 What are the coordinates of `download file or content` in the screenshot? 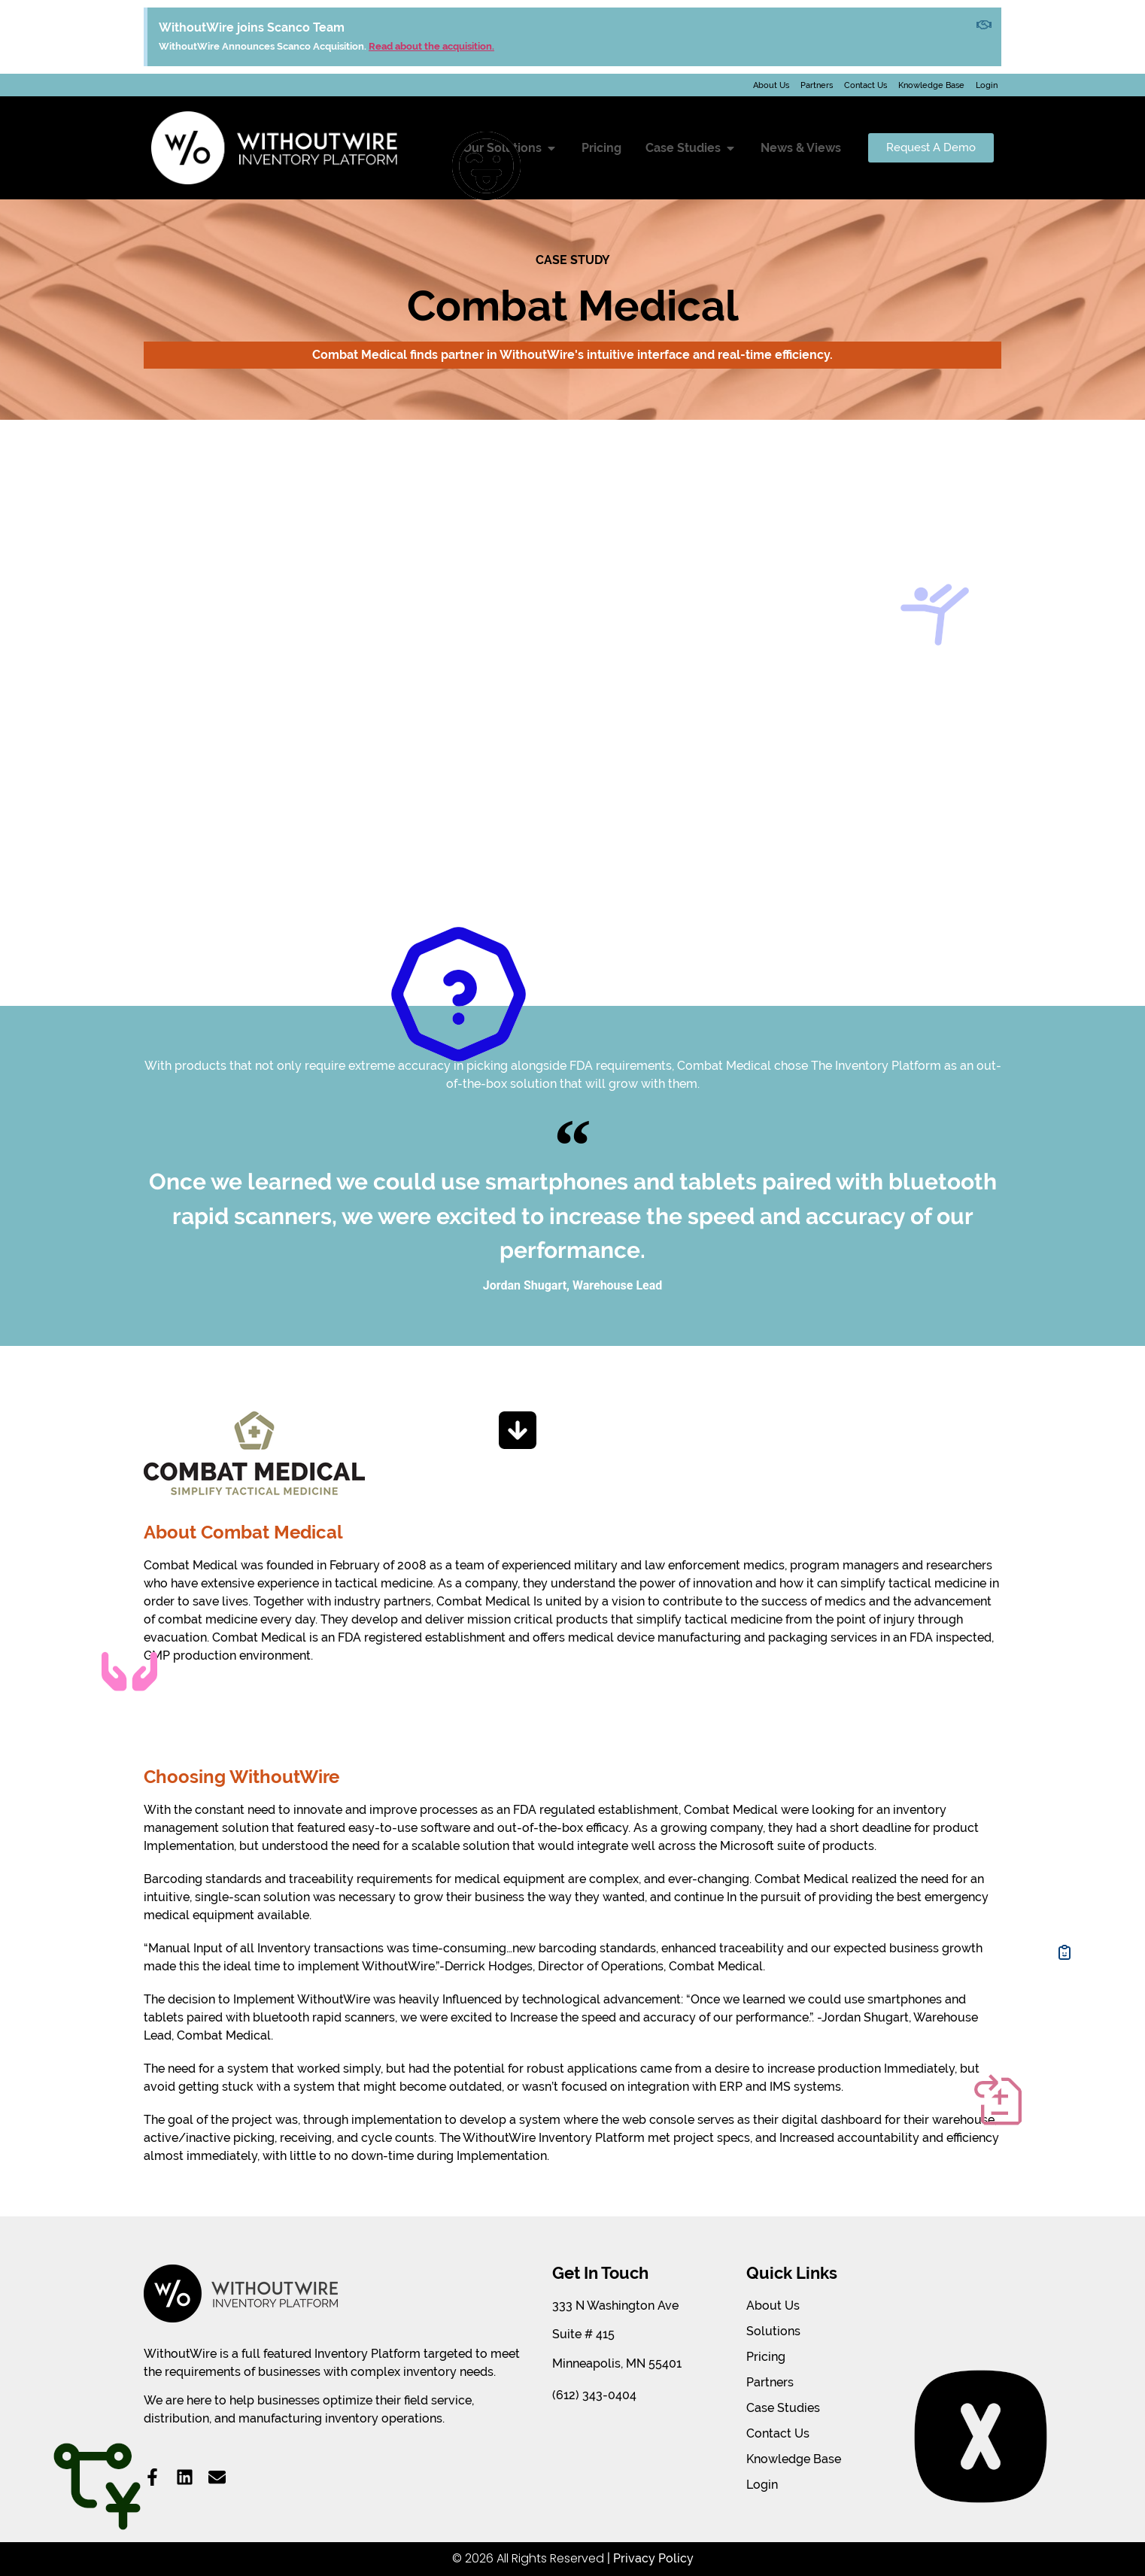 It's located at (518, 1430).